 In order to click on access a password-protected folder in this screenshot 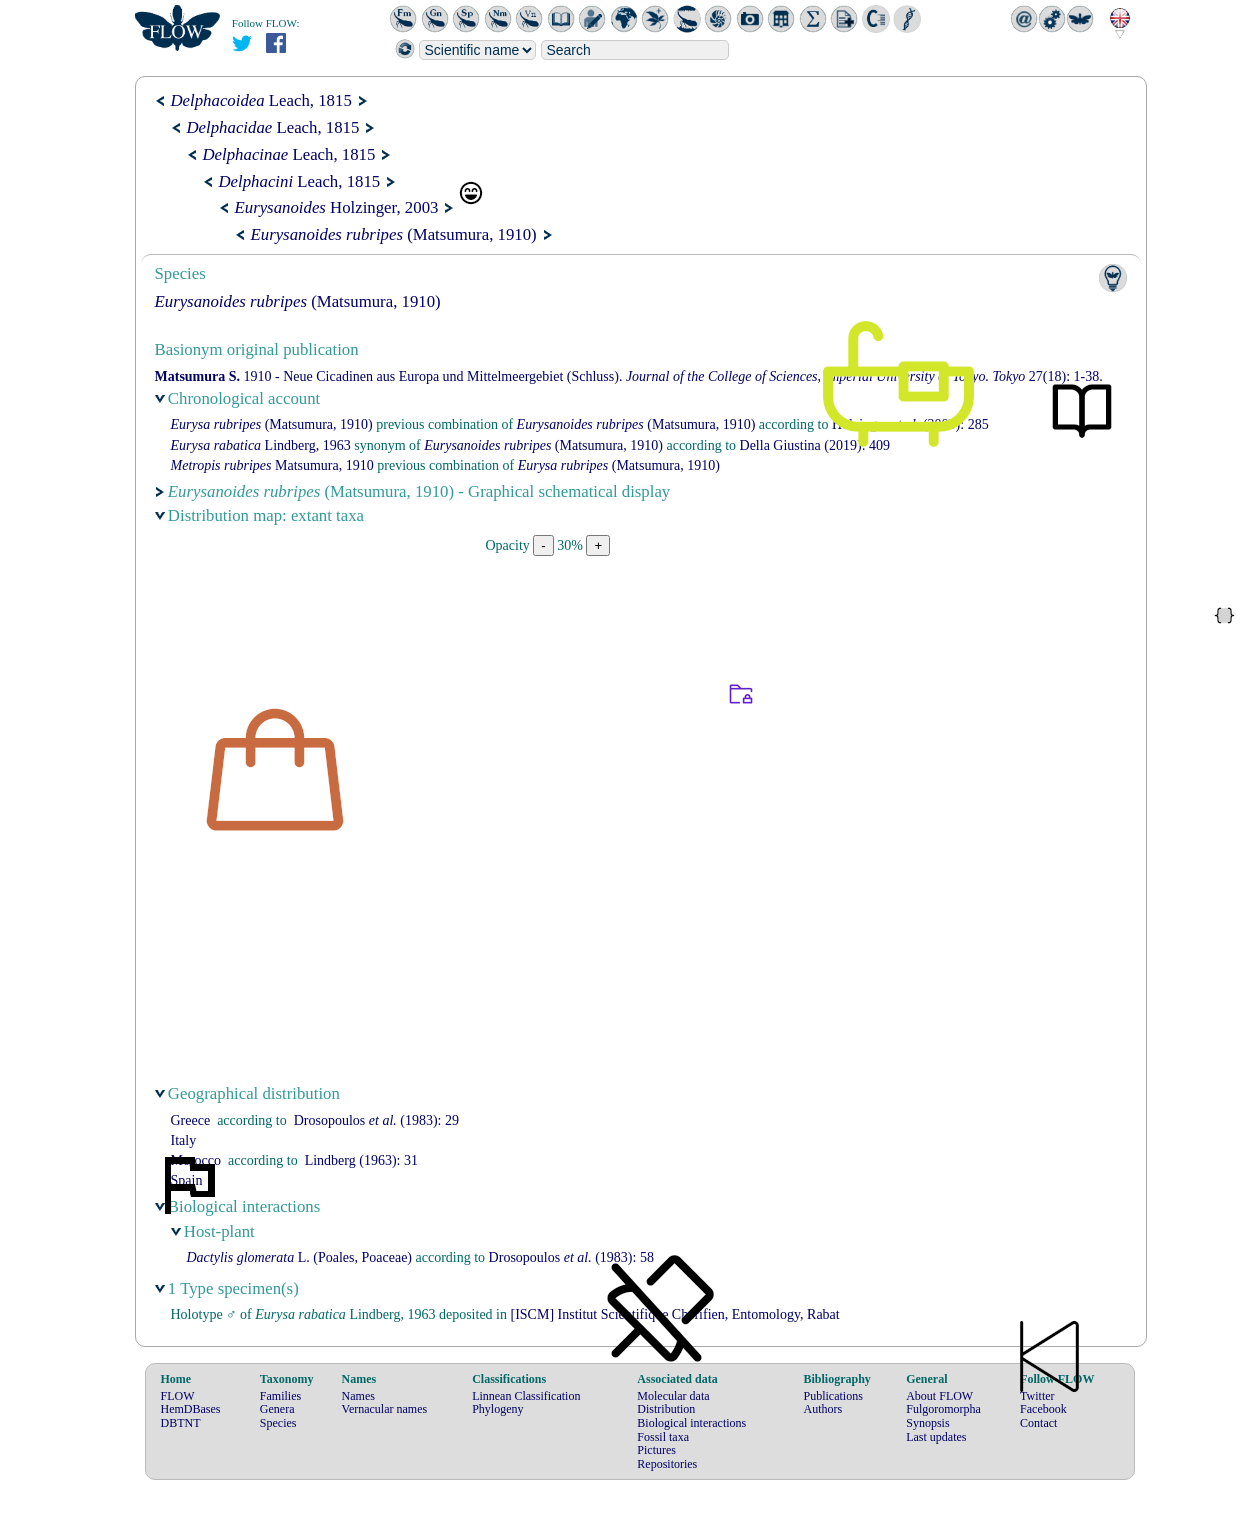, I will do `click(741, 694)`.